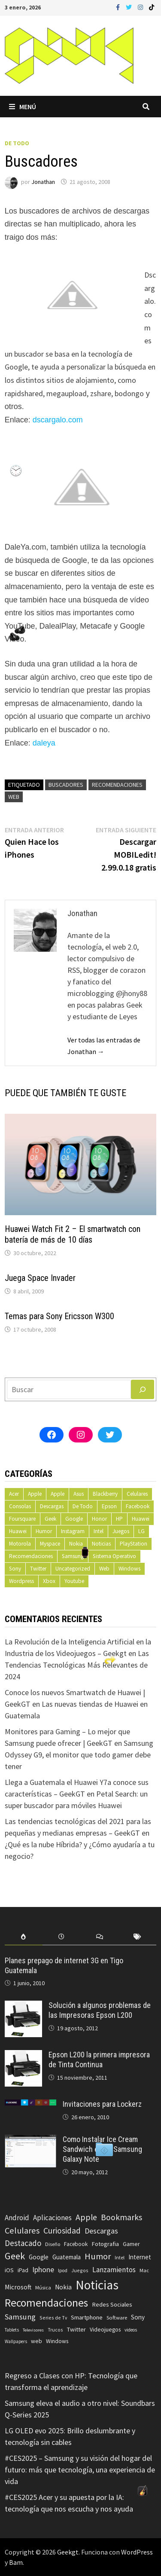 The height and width of the screenshot is (2576, 161). I want to click on access date and time settings, so click(16, 471).